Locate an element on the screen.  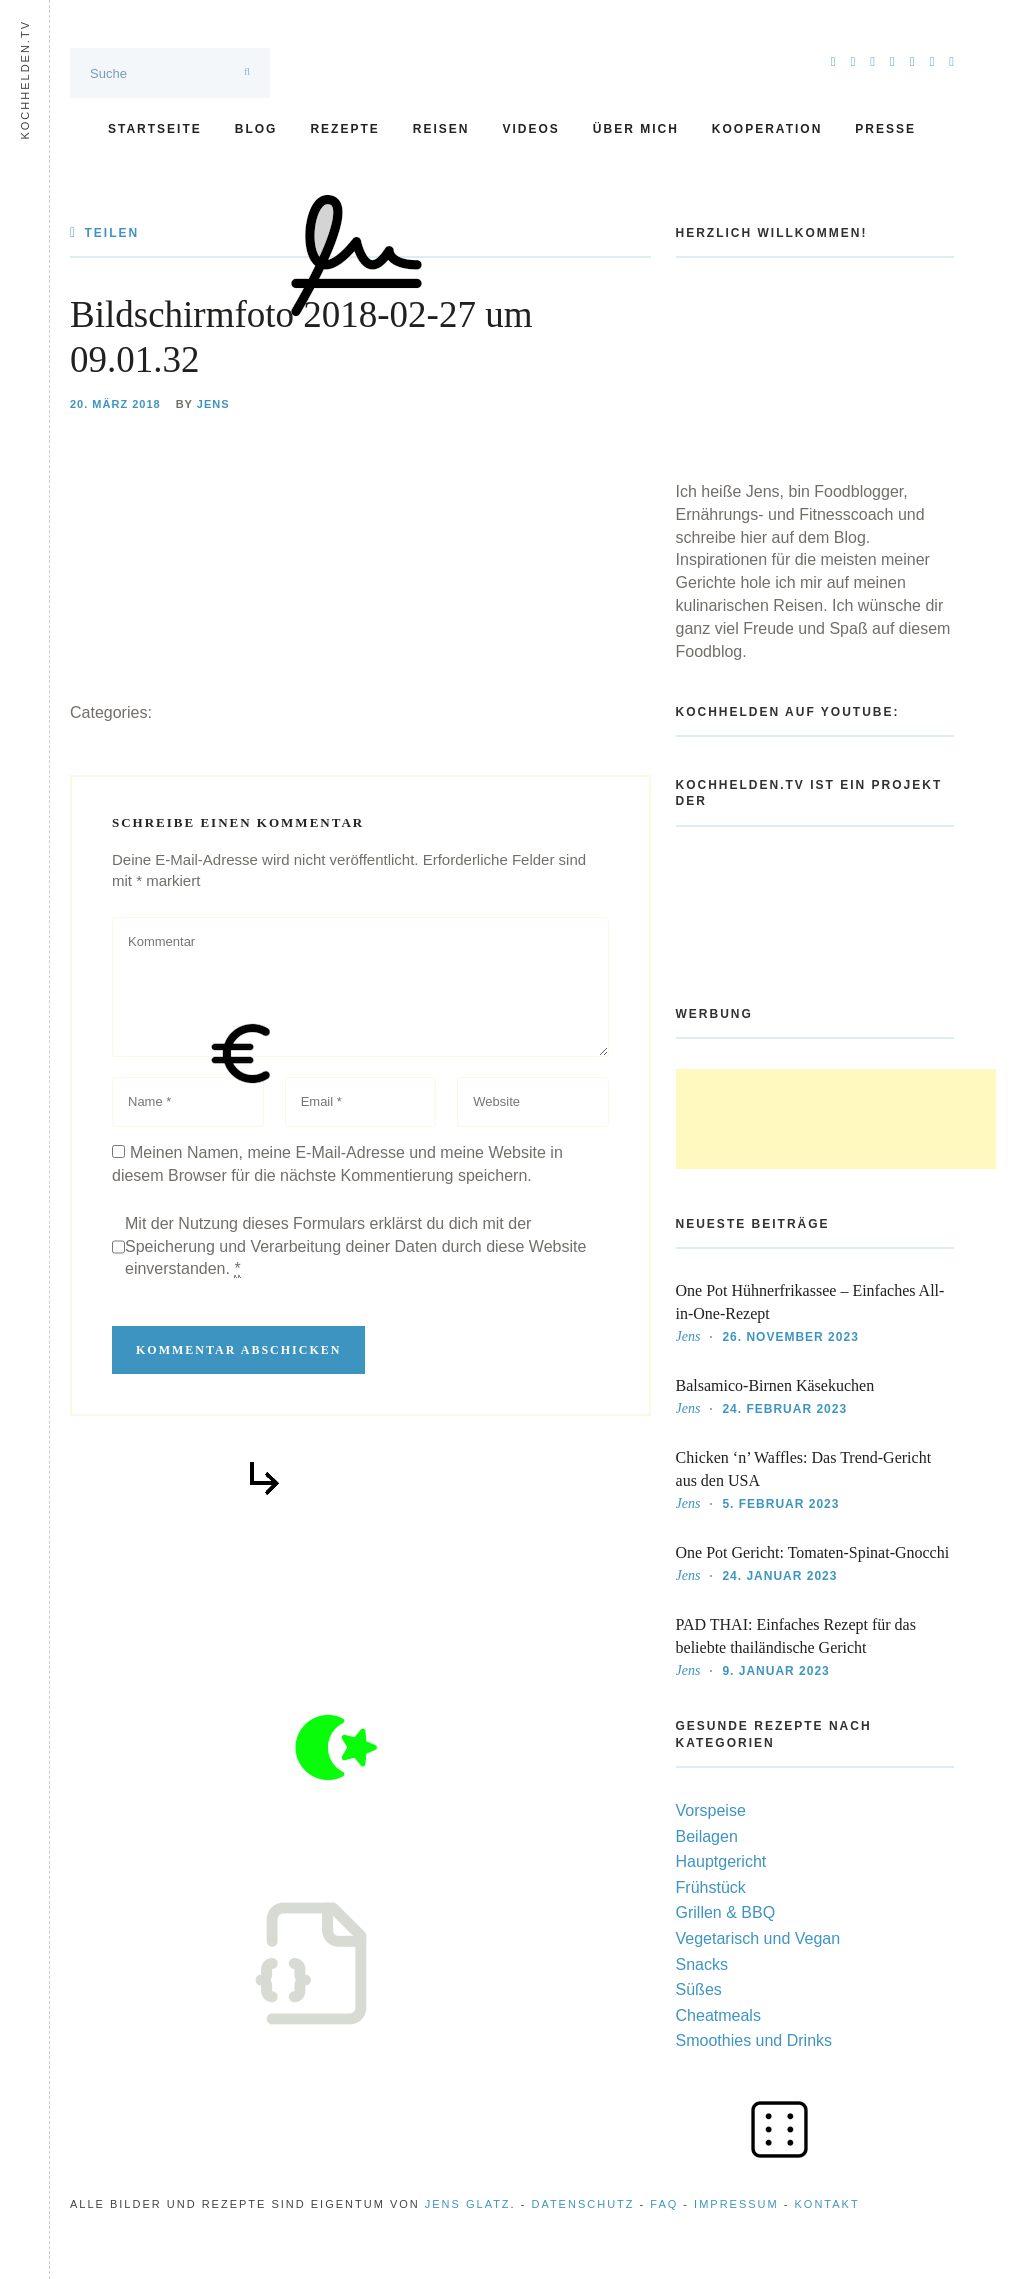
add your signature to a document is located at coordinates (356, 255).